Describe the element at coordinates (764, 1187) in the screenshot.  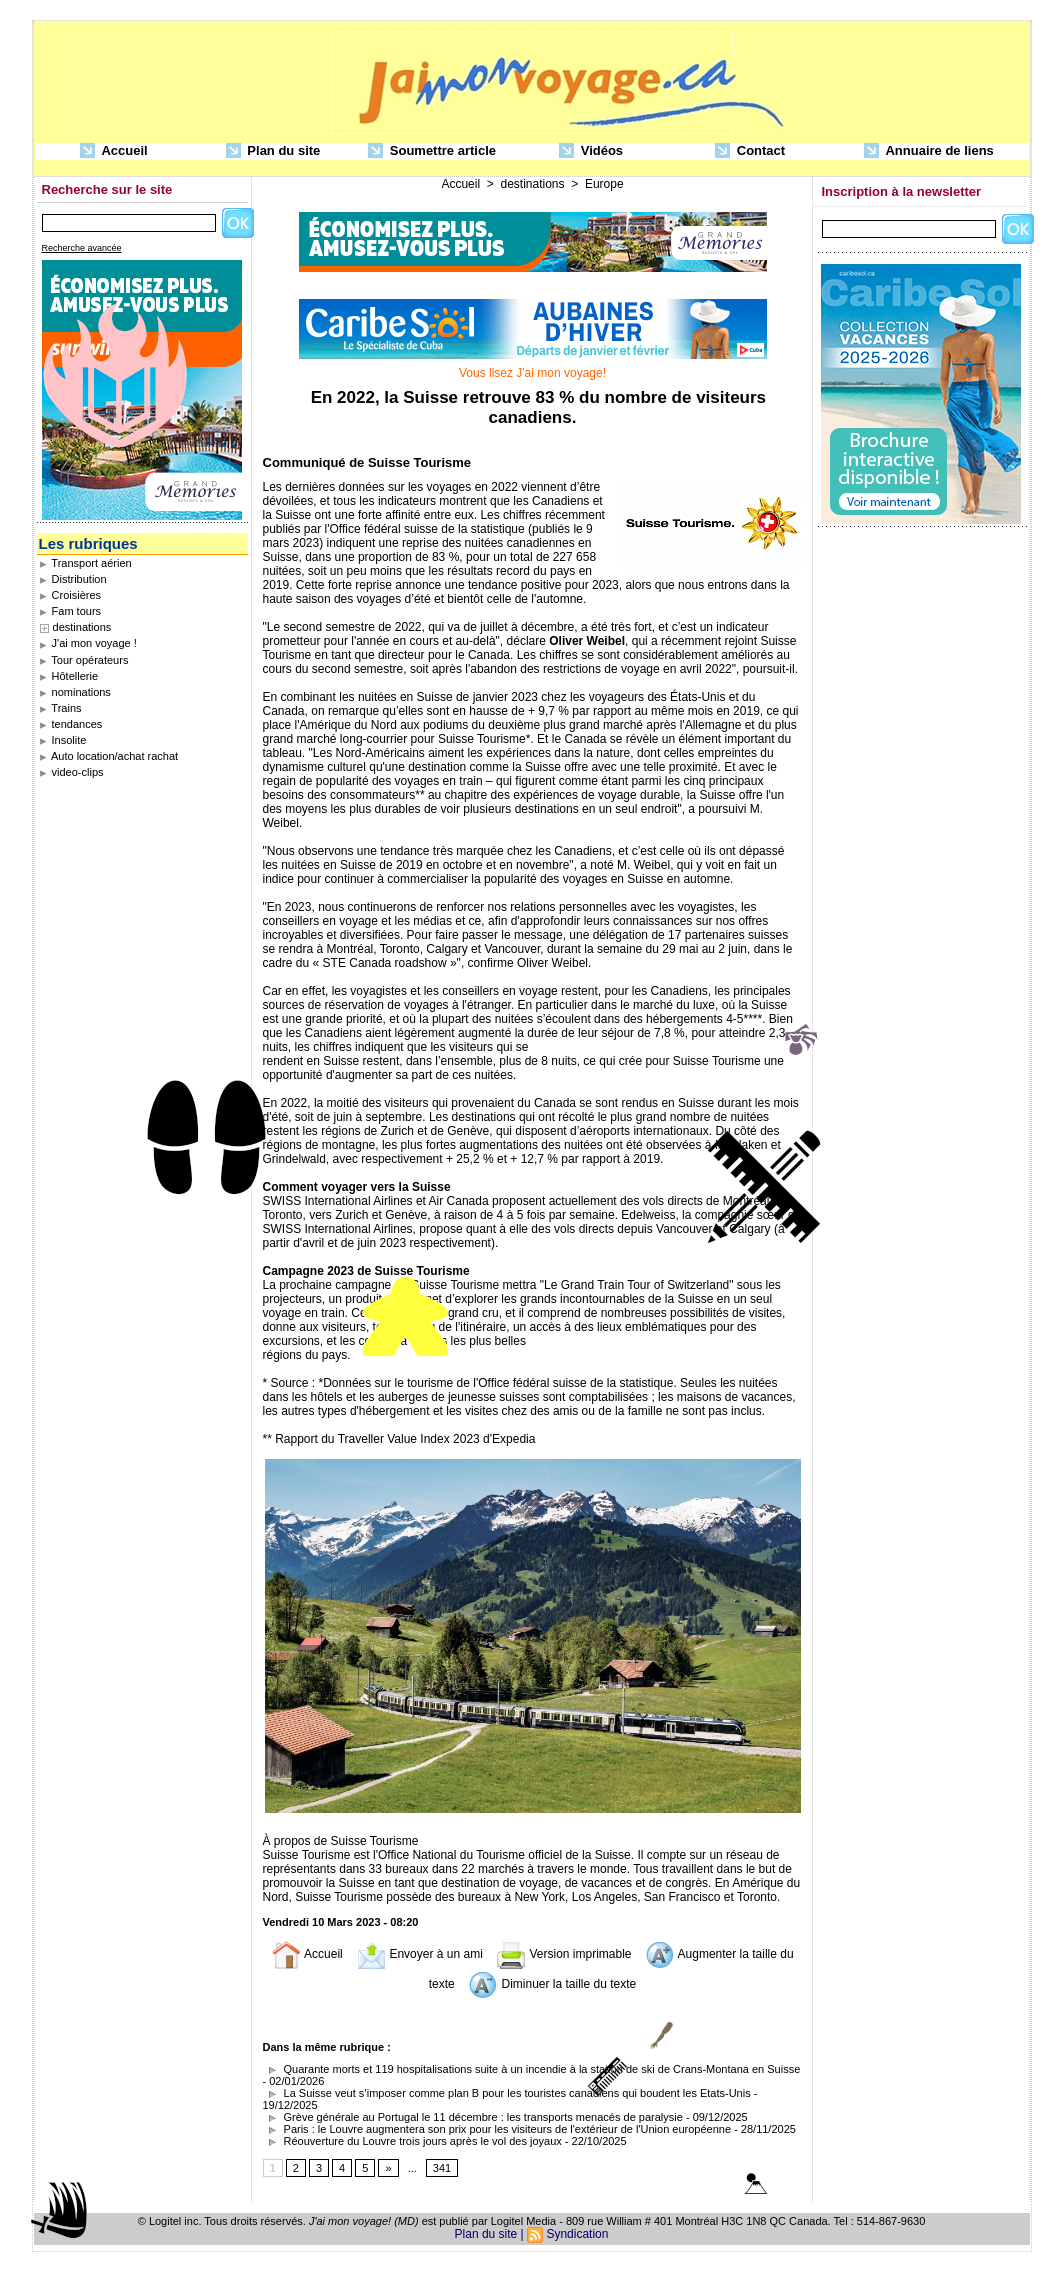
I see `access design or drawing tools` at that location.